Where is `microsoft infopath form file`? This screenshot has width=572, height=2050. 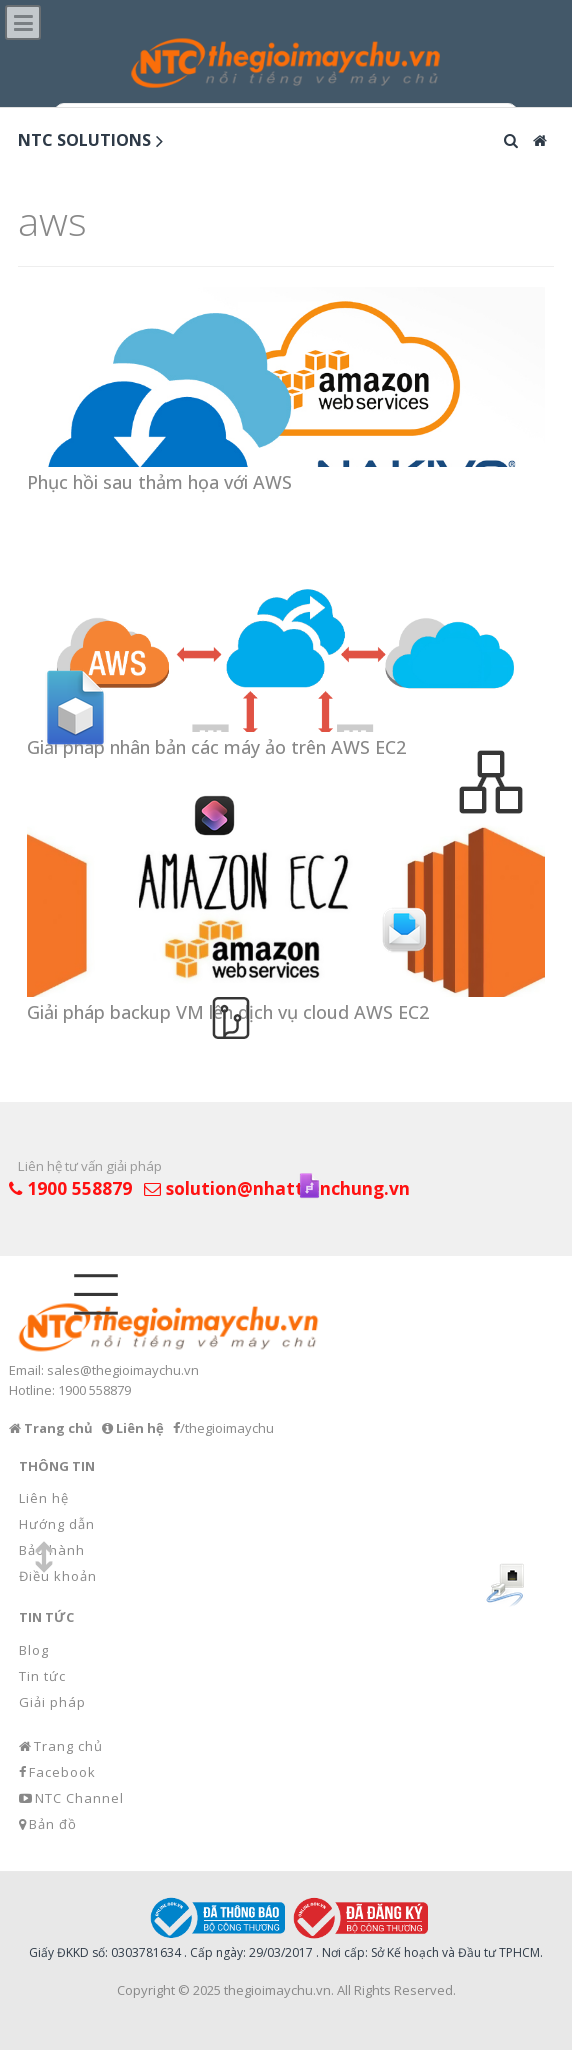
microsoft infopath form file is located at coordinates (309, 1185).